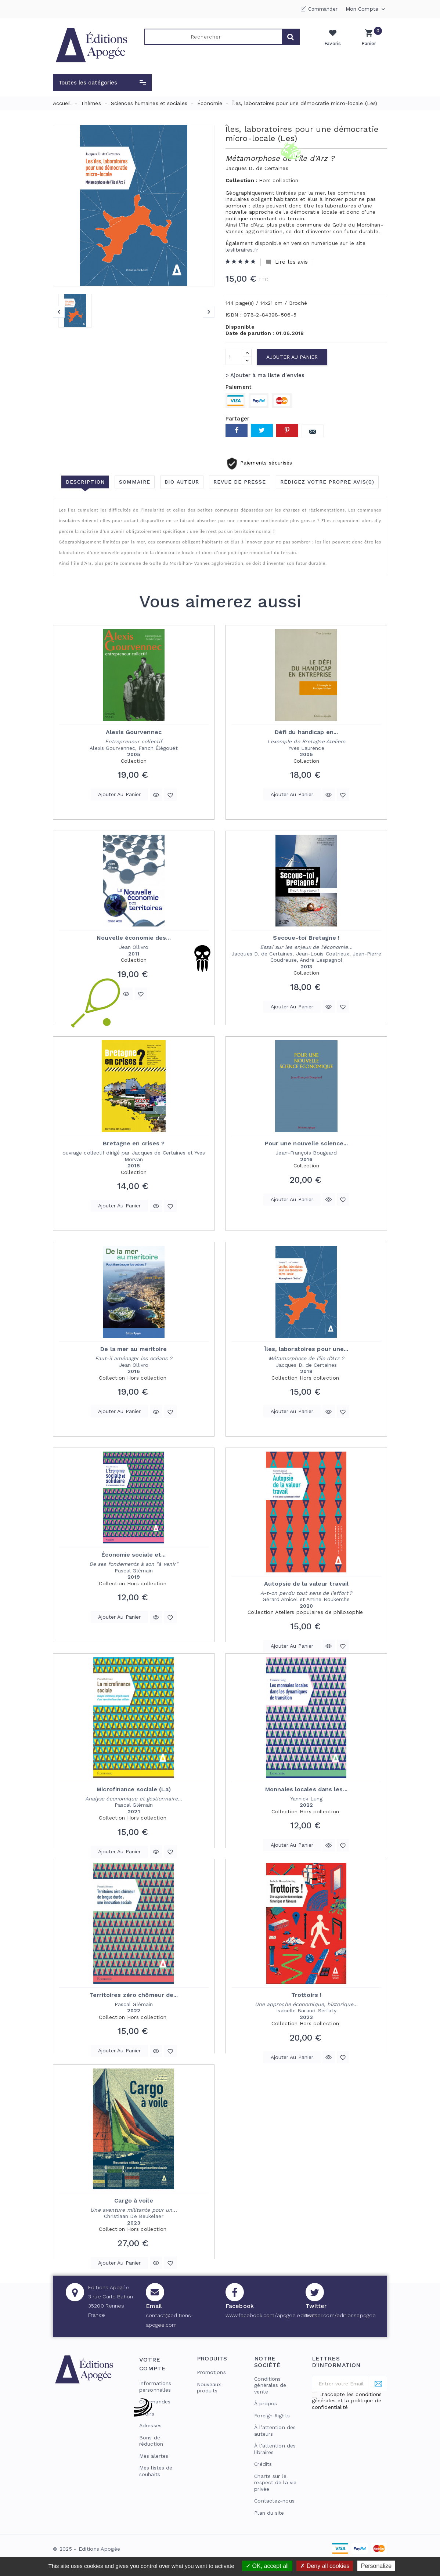  What do you see at coordinates (143, 2407) in the screenshot?
I see `indicates a wind or air-based attack ability` at bounding box center [143, 2407].